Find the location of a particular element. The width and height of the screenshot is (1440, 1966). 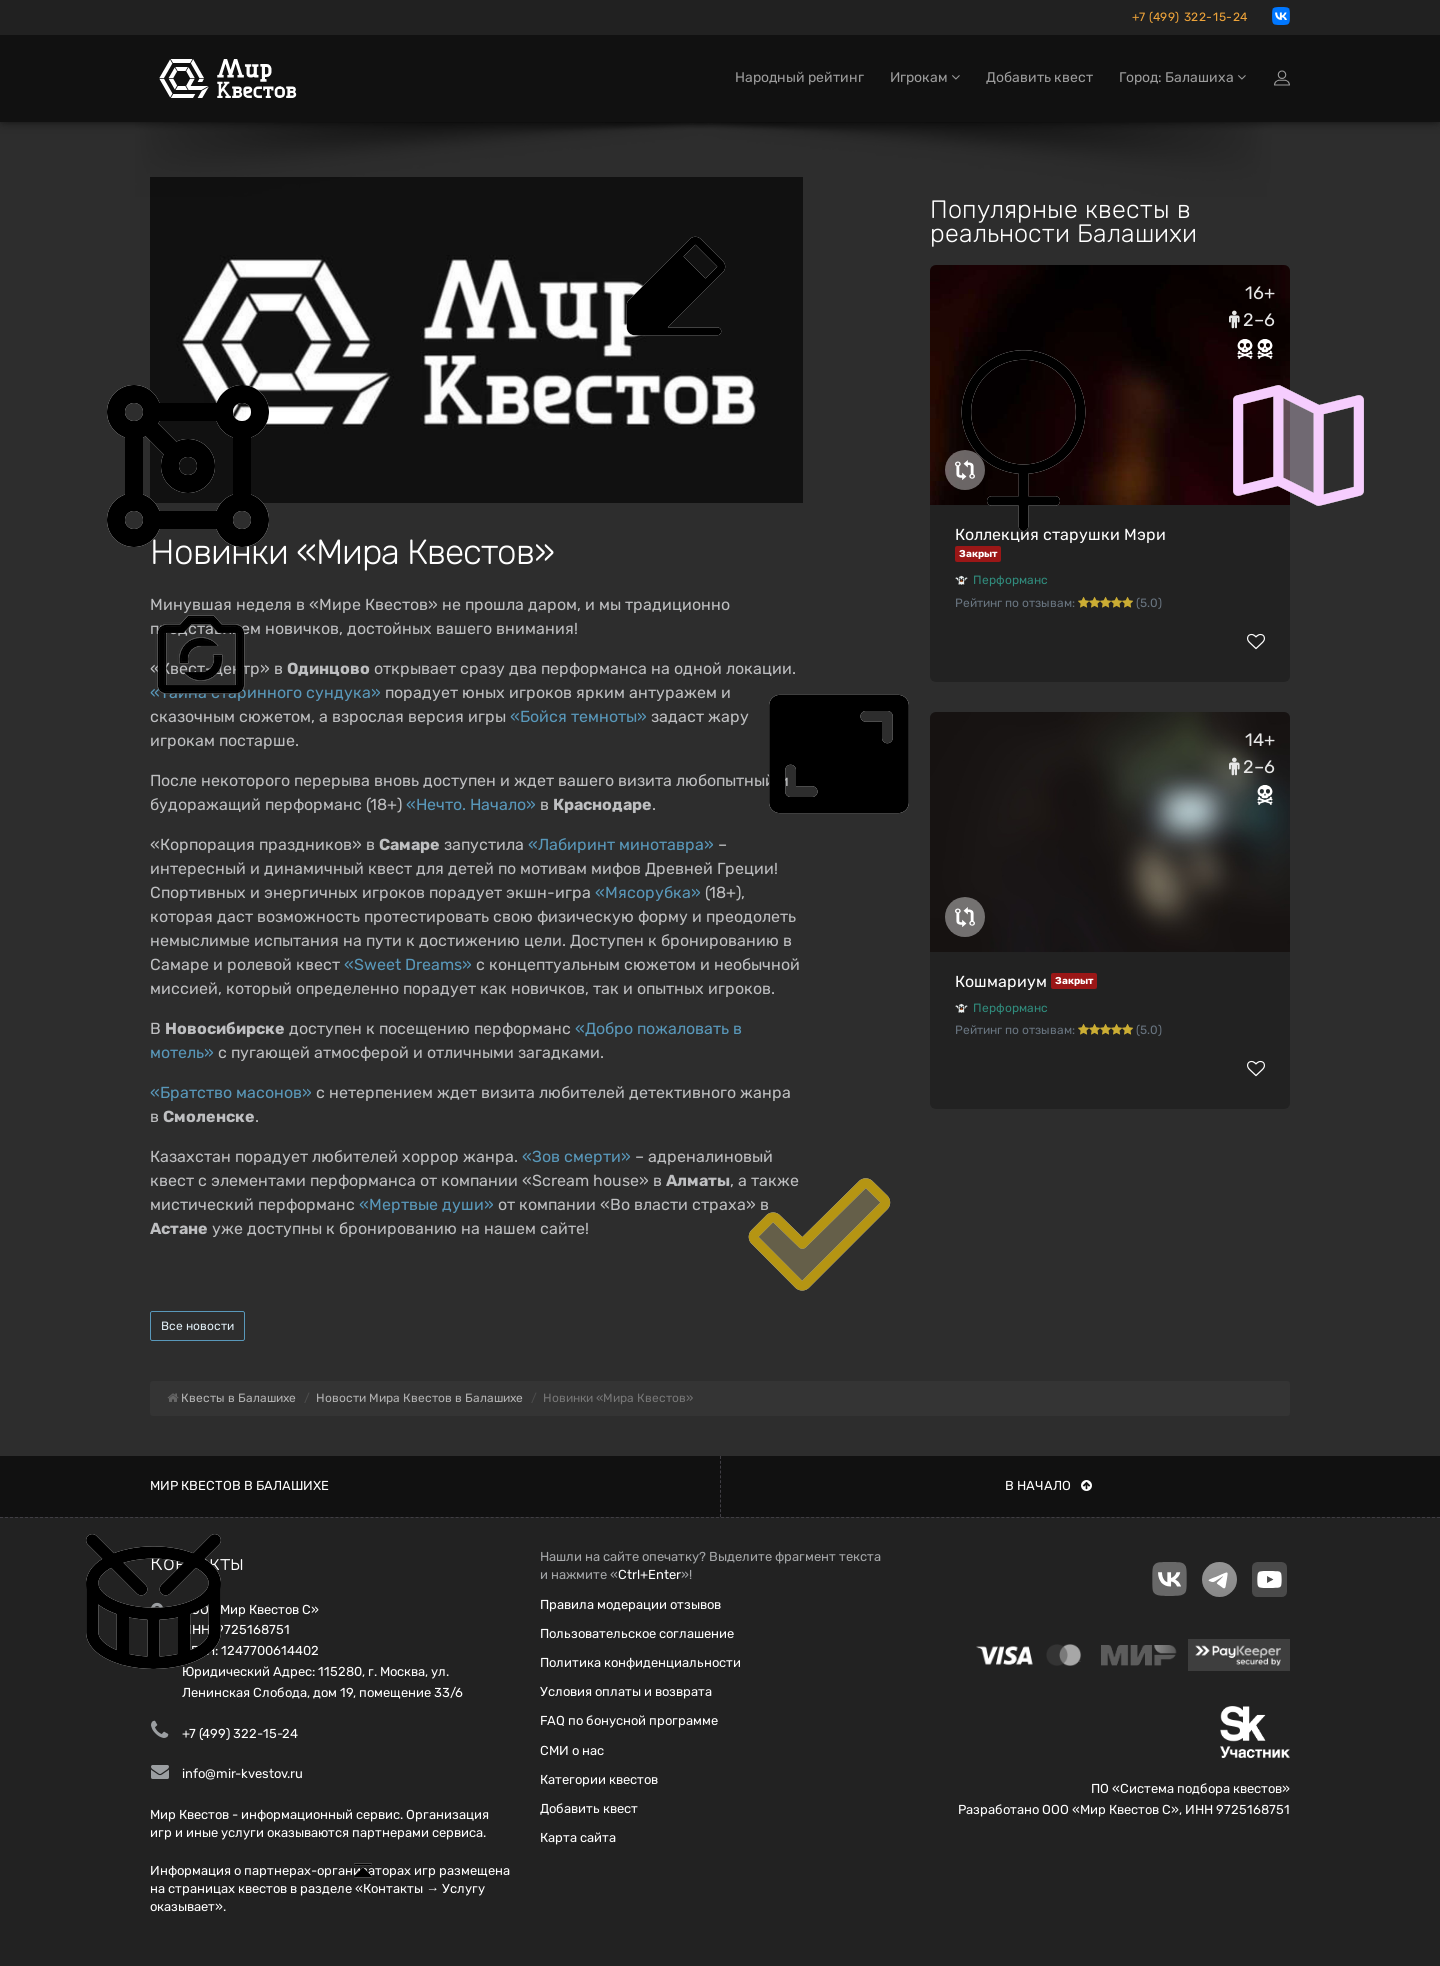

view complex network topology is located at coordinates (188, 466).